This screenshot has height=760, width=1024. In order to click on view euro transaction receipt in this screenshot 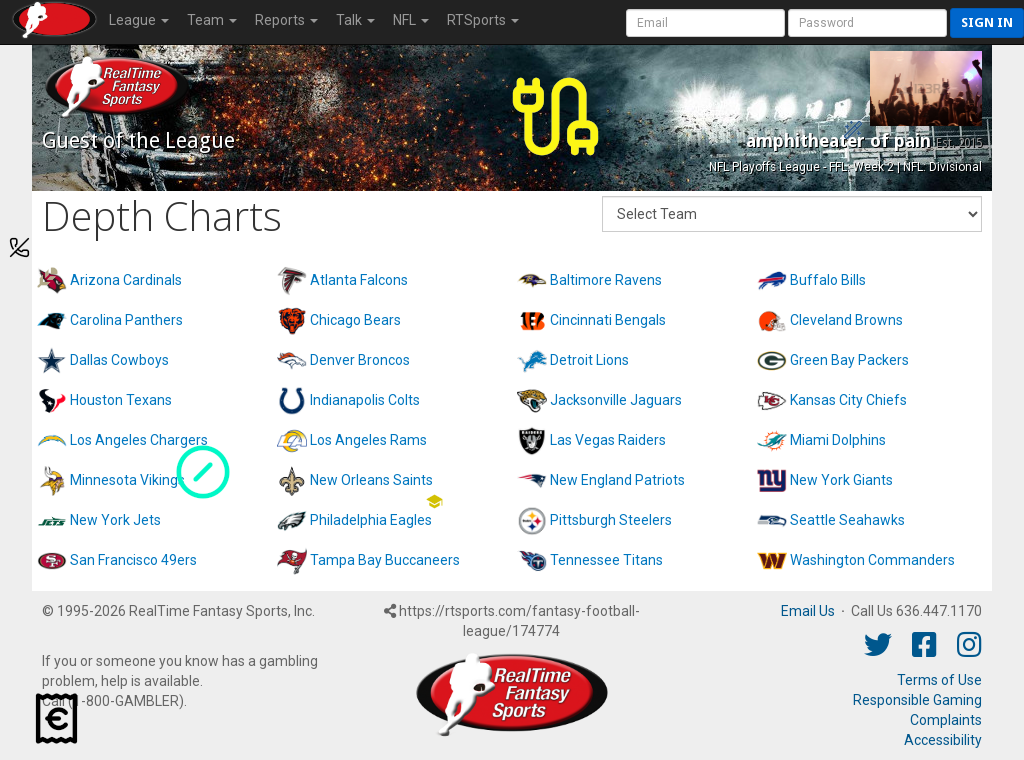, I will do `click(56, 718)`.